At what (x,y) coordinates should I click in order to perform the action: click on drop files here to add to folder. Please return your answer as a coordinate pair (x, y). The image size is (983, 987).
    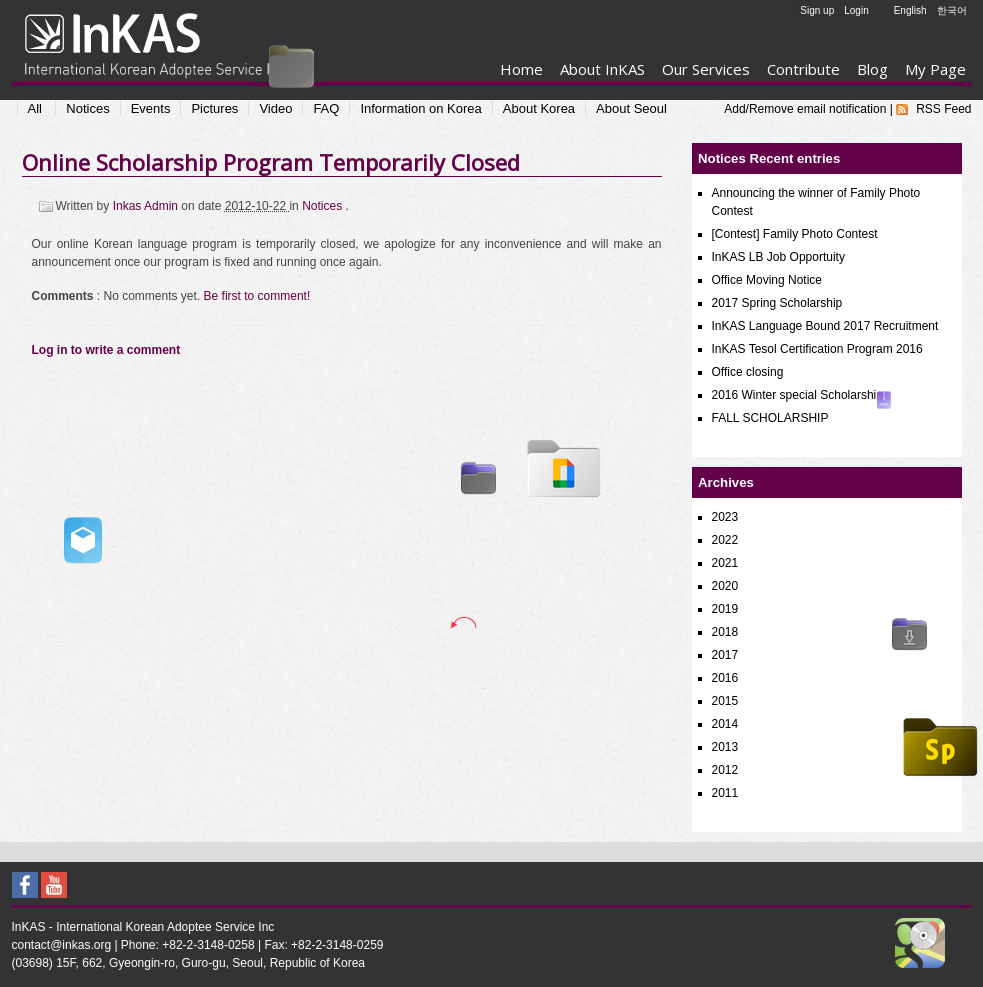
    Looking at the image, I should click on (478, 477).